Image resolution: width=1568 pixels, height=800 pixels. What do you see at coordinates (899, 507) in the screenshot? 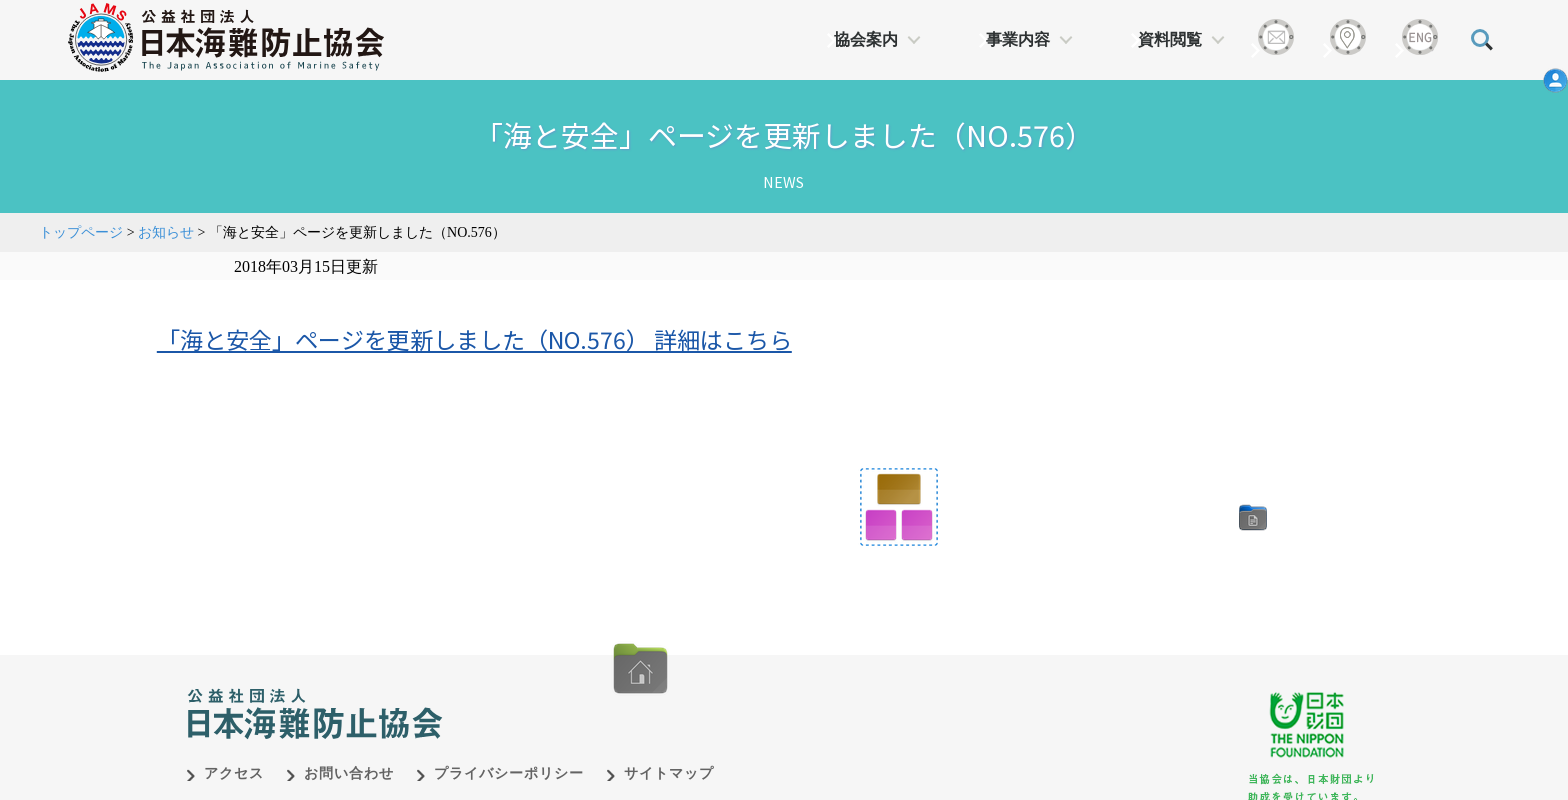
I see `select all items in the current view` at bounding box center [899, 507].